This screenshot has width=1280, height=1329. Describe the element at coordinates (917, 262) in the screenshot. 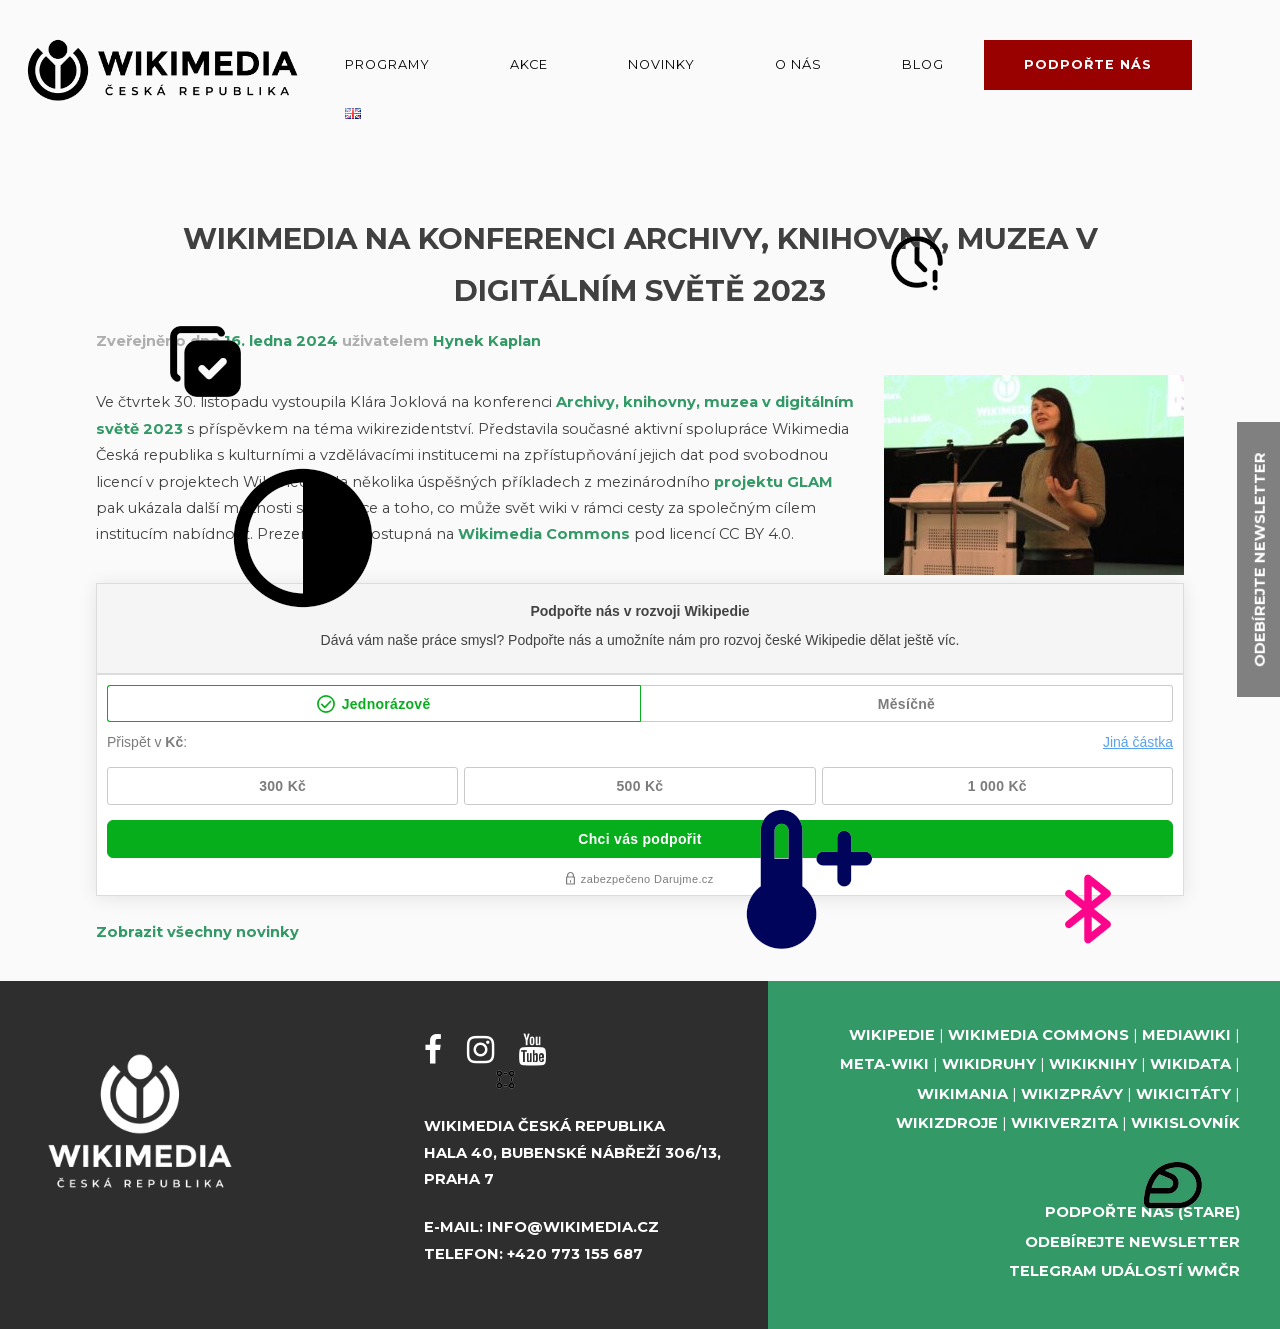

I see `time-sensitive alert or warning` at that location.